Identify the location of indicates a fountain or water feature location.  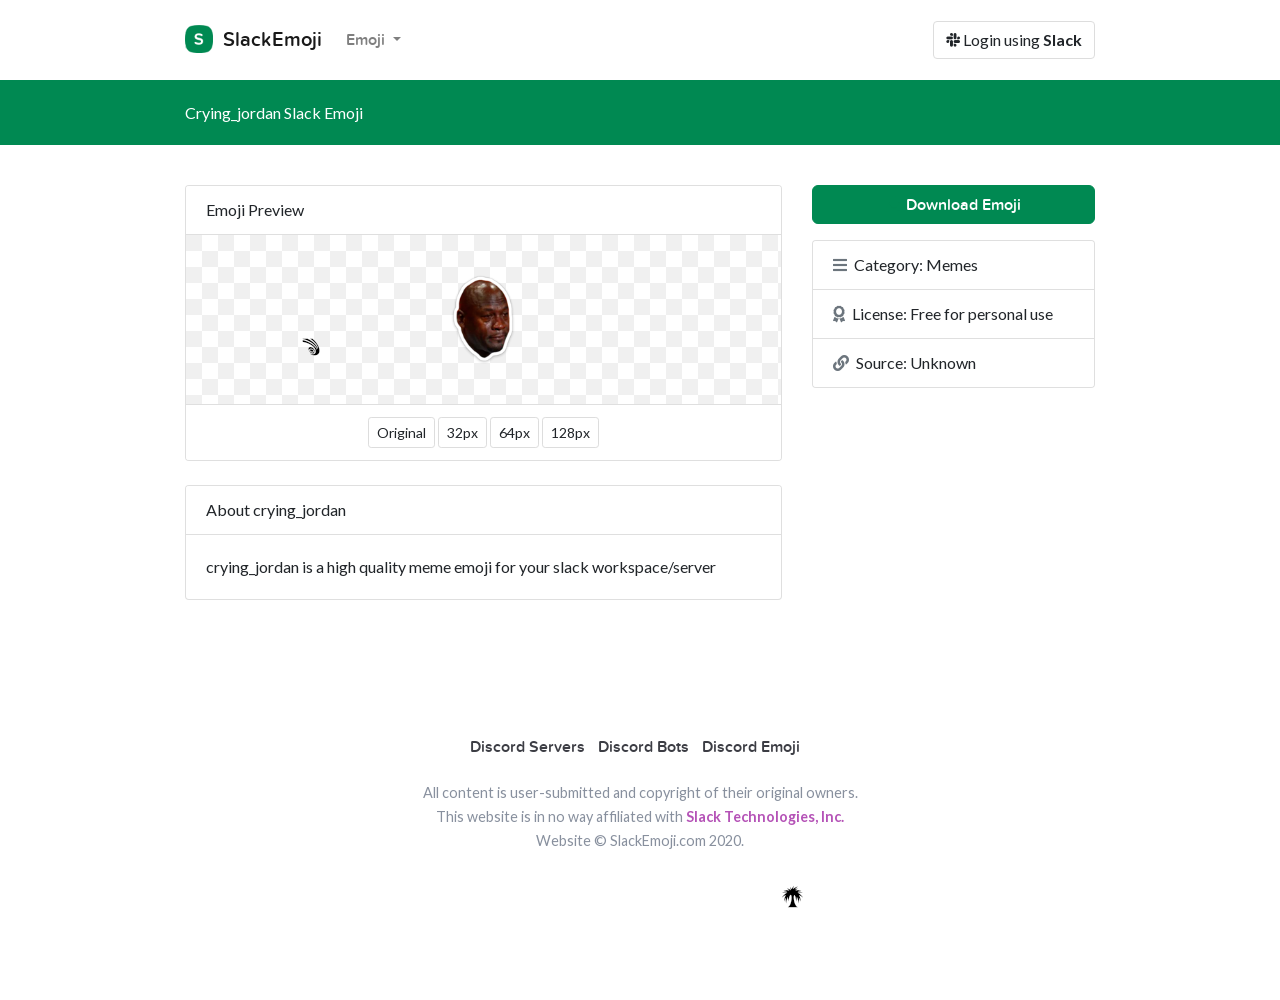
(792, 896).